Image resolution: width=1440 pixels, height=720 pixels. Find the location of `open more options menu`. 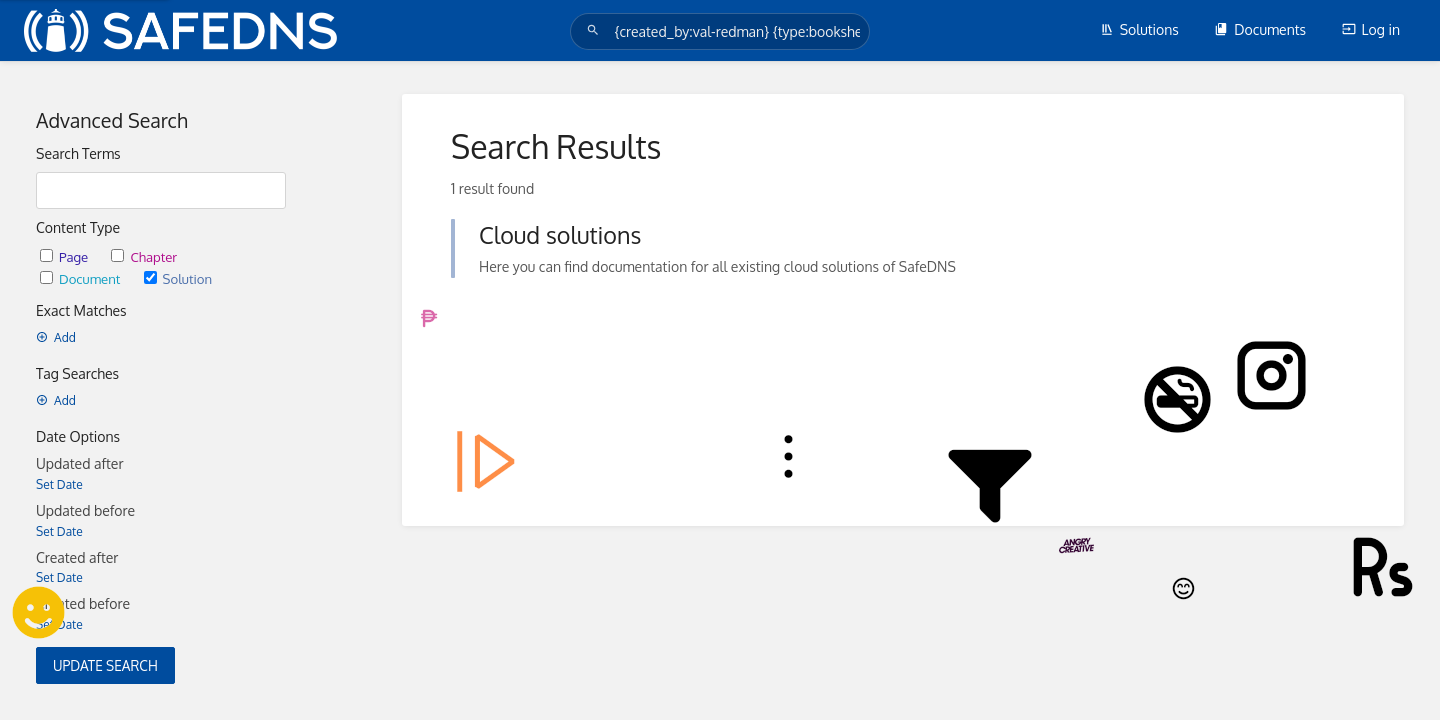

open more options menu is located at coordinates (788, 456).